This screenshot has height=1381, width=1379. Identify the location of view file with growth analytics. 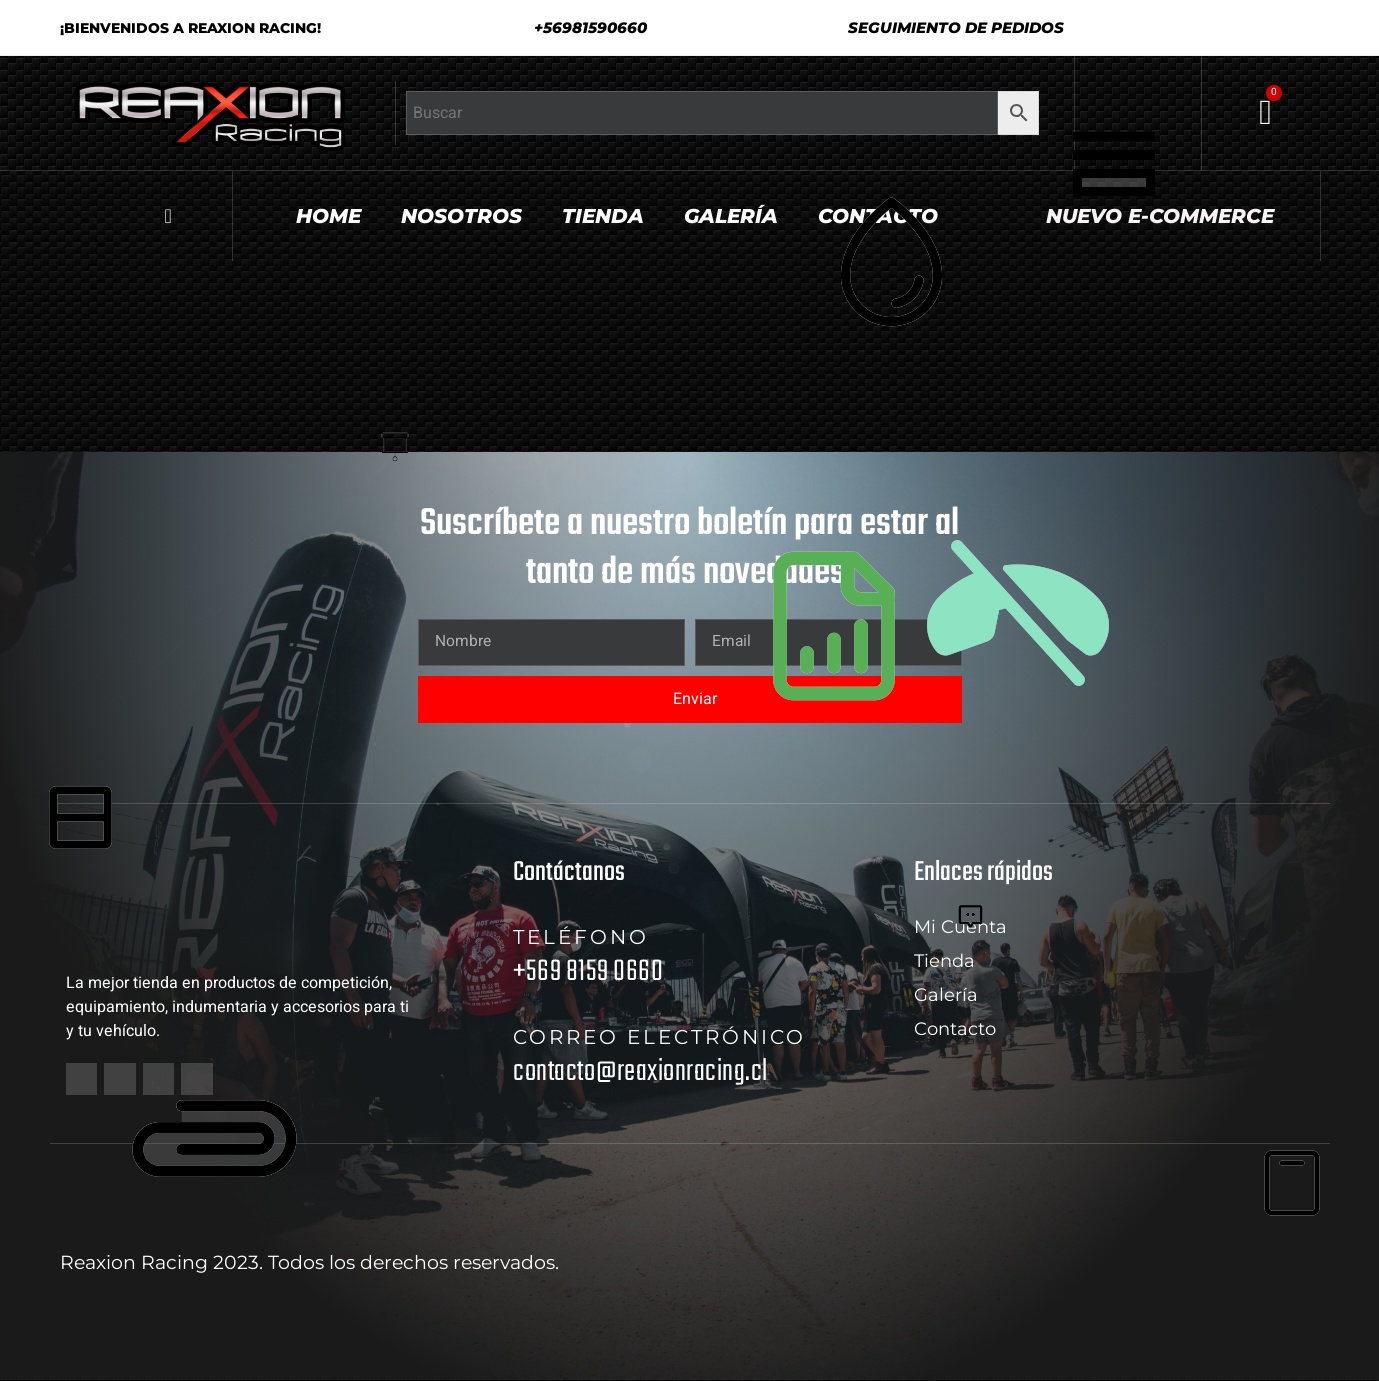
(834, 626).